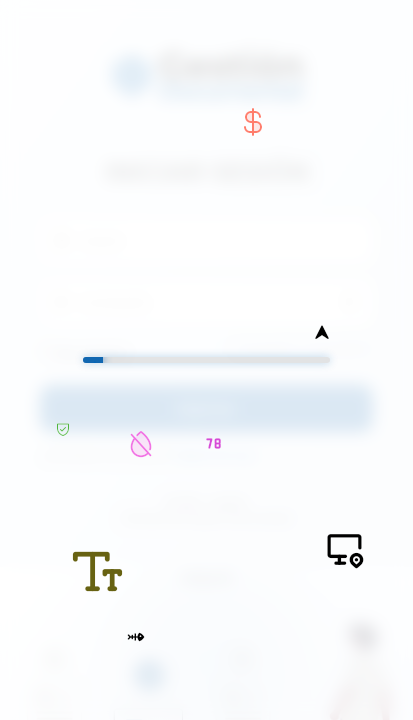 The height and width of the screenshot is (720, 413). Describe the element at coordinates (97, 571) in the screenshot. I see `adjust font size settings` at that location.